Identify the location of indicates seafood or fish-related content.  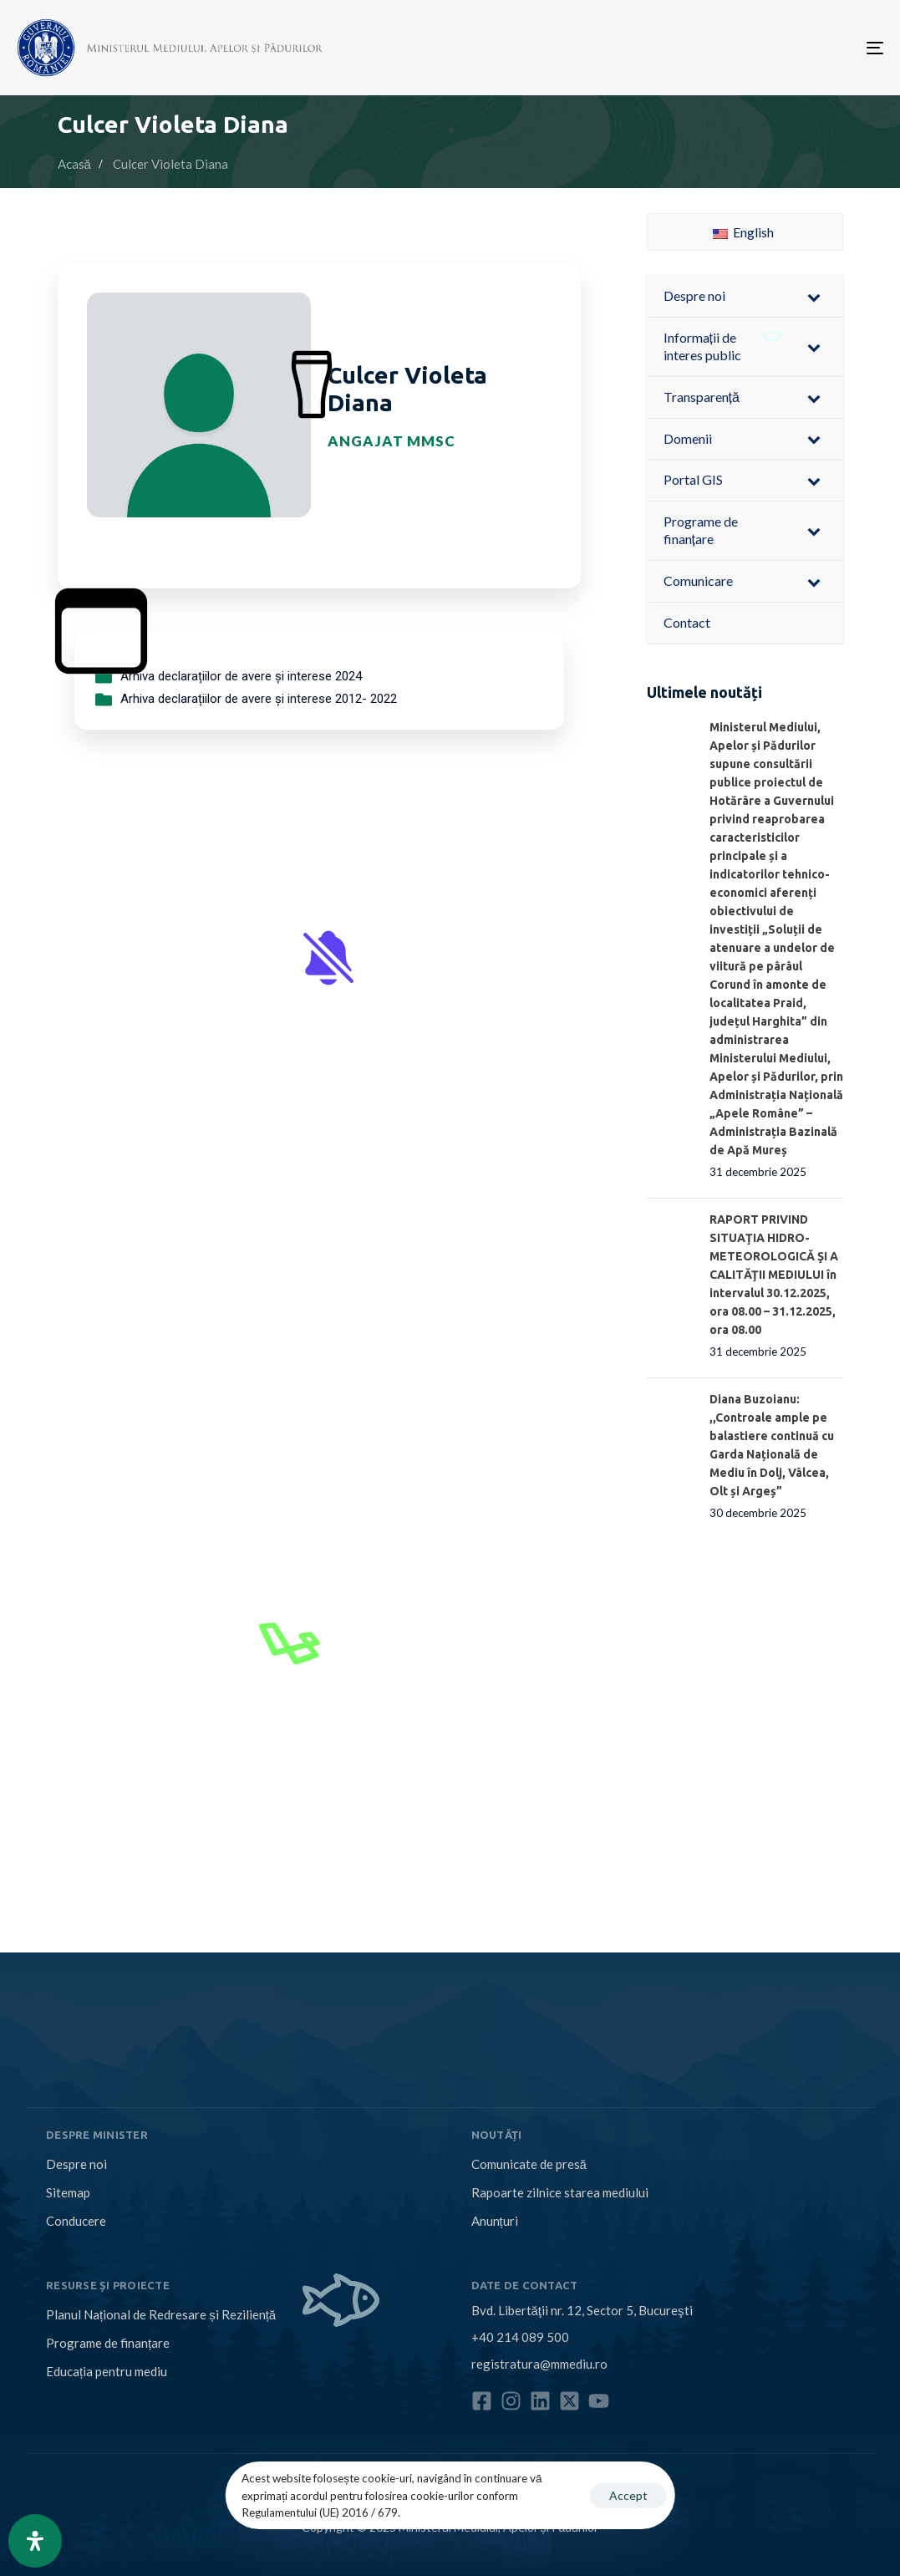
(341, 2300).